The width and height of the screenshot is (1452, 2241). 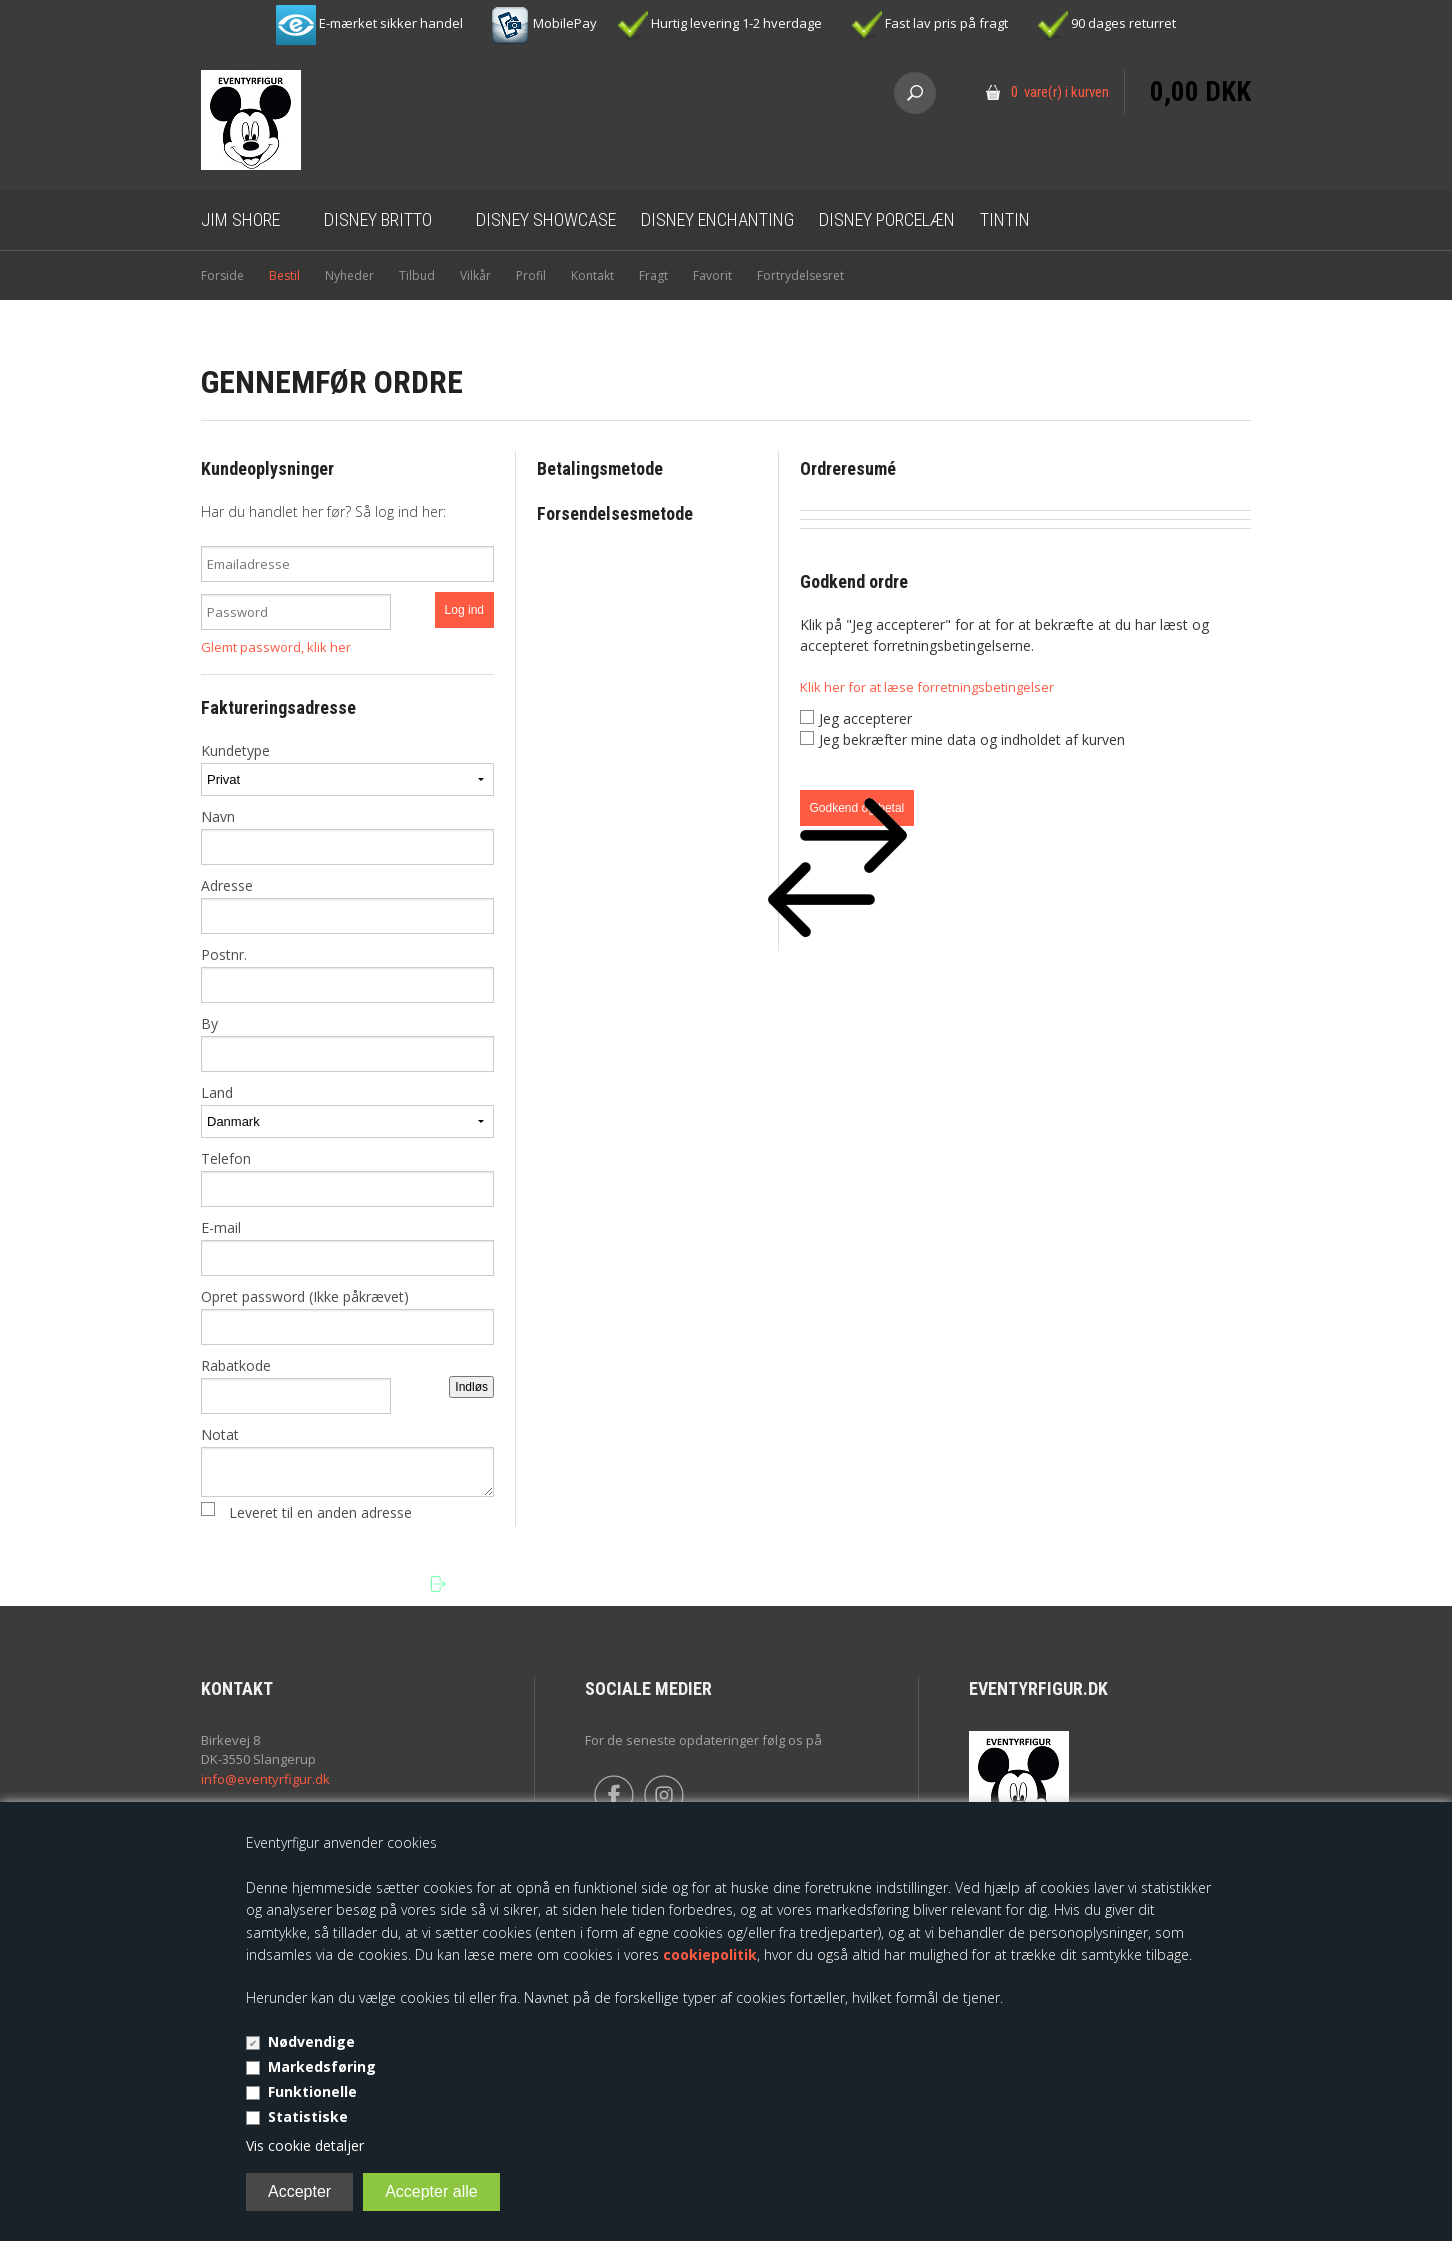 What do you see at coordinates (837, 867) in the screenshot?
I see `swap or exchange items` at bounding box center [837, 867].